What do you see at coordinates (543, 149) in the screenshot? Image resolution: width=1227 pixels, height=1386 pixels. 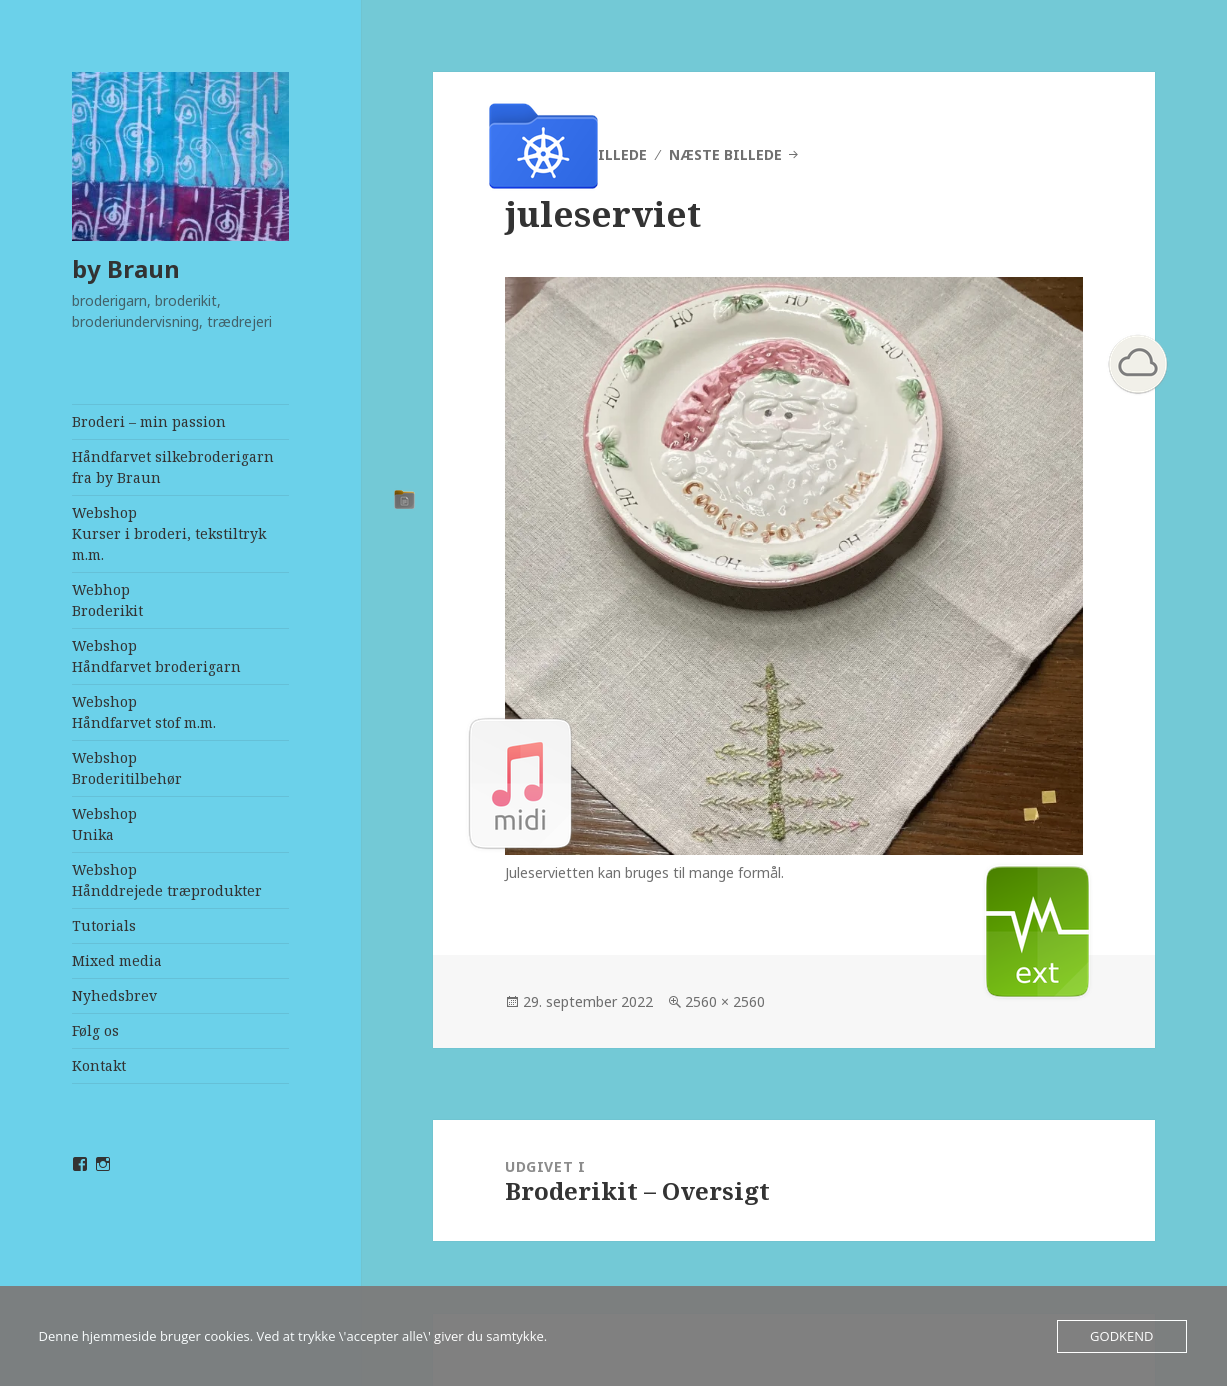 I see `open kubernetes project files` at bounding box center [543, 149].